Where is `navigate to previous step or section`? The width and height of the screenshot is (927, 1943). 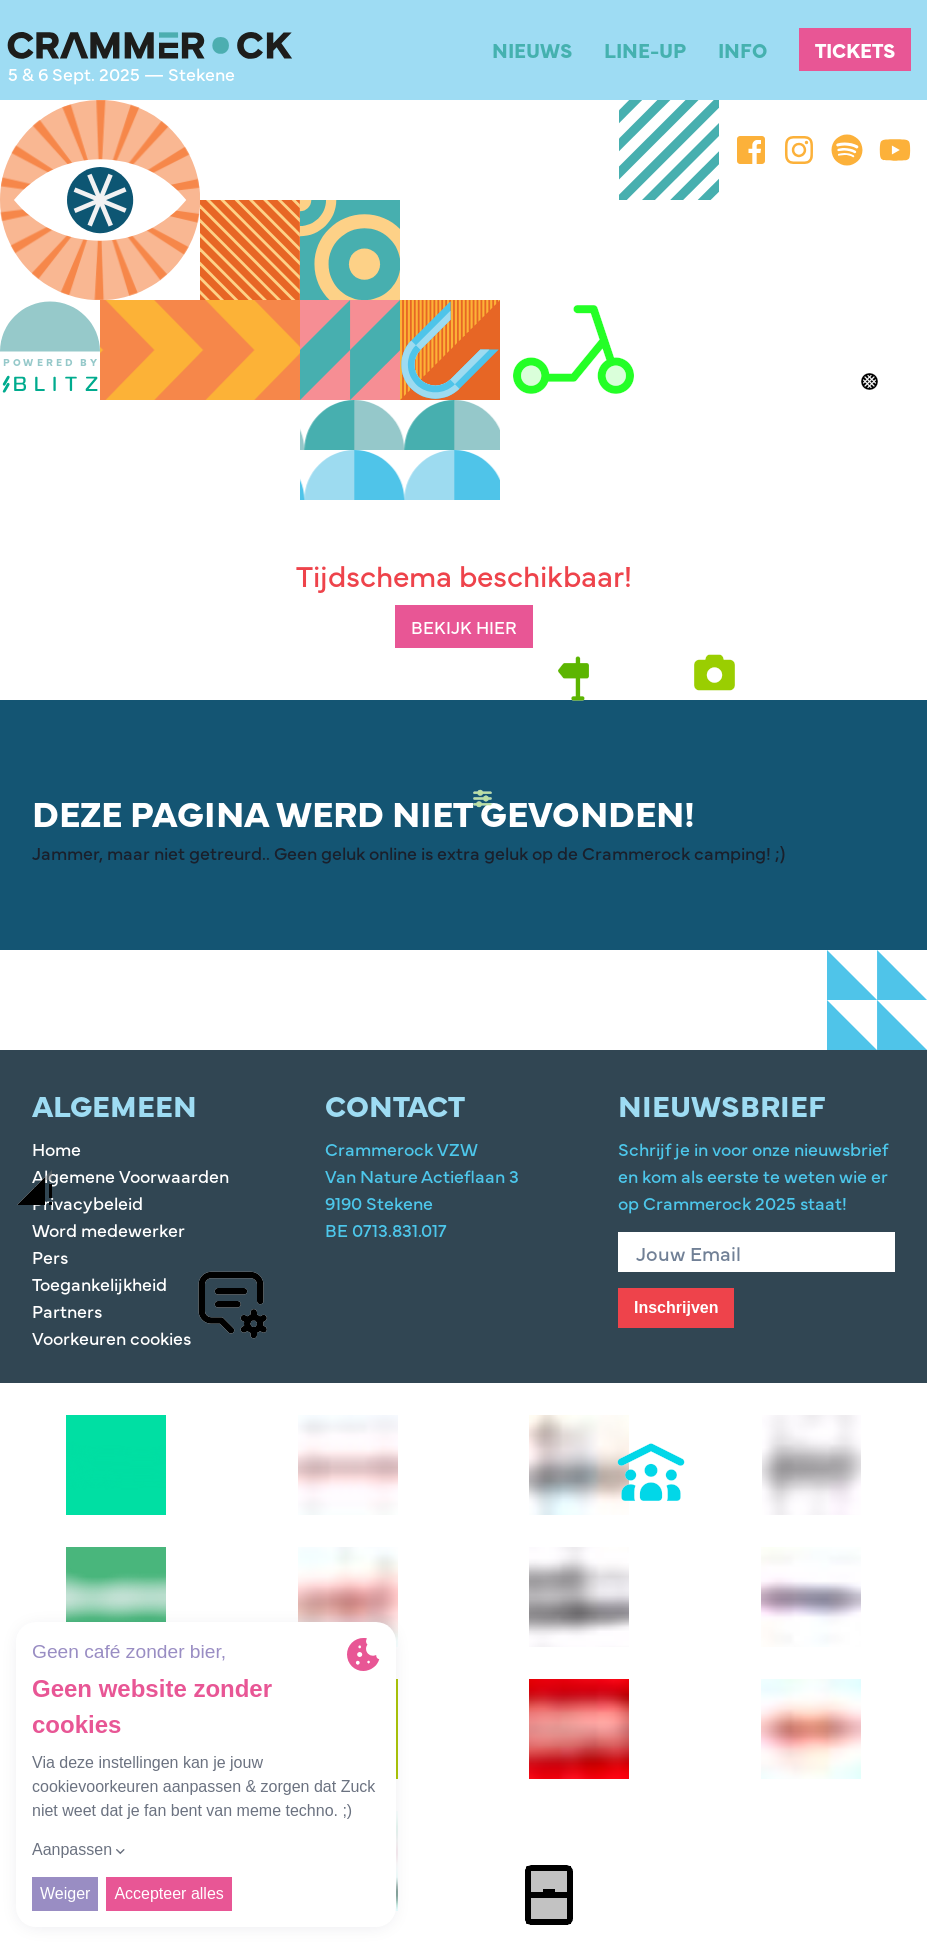
navigate to previous step or section is located at coordinates (573, 678).